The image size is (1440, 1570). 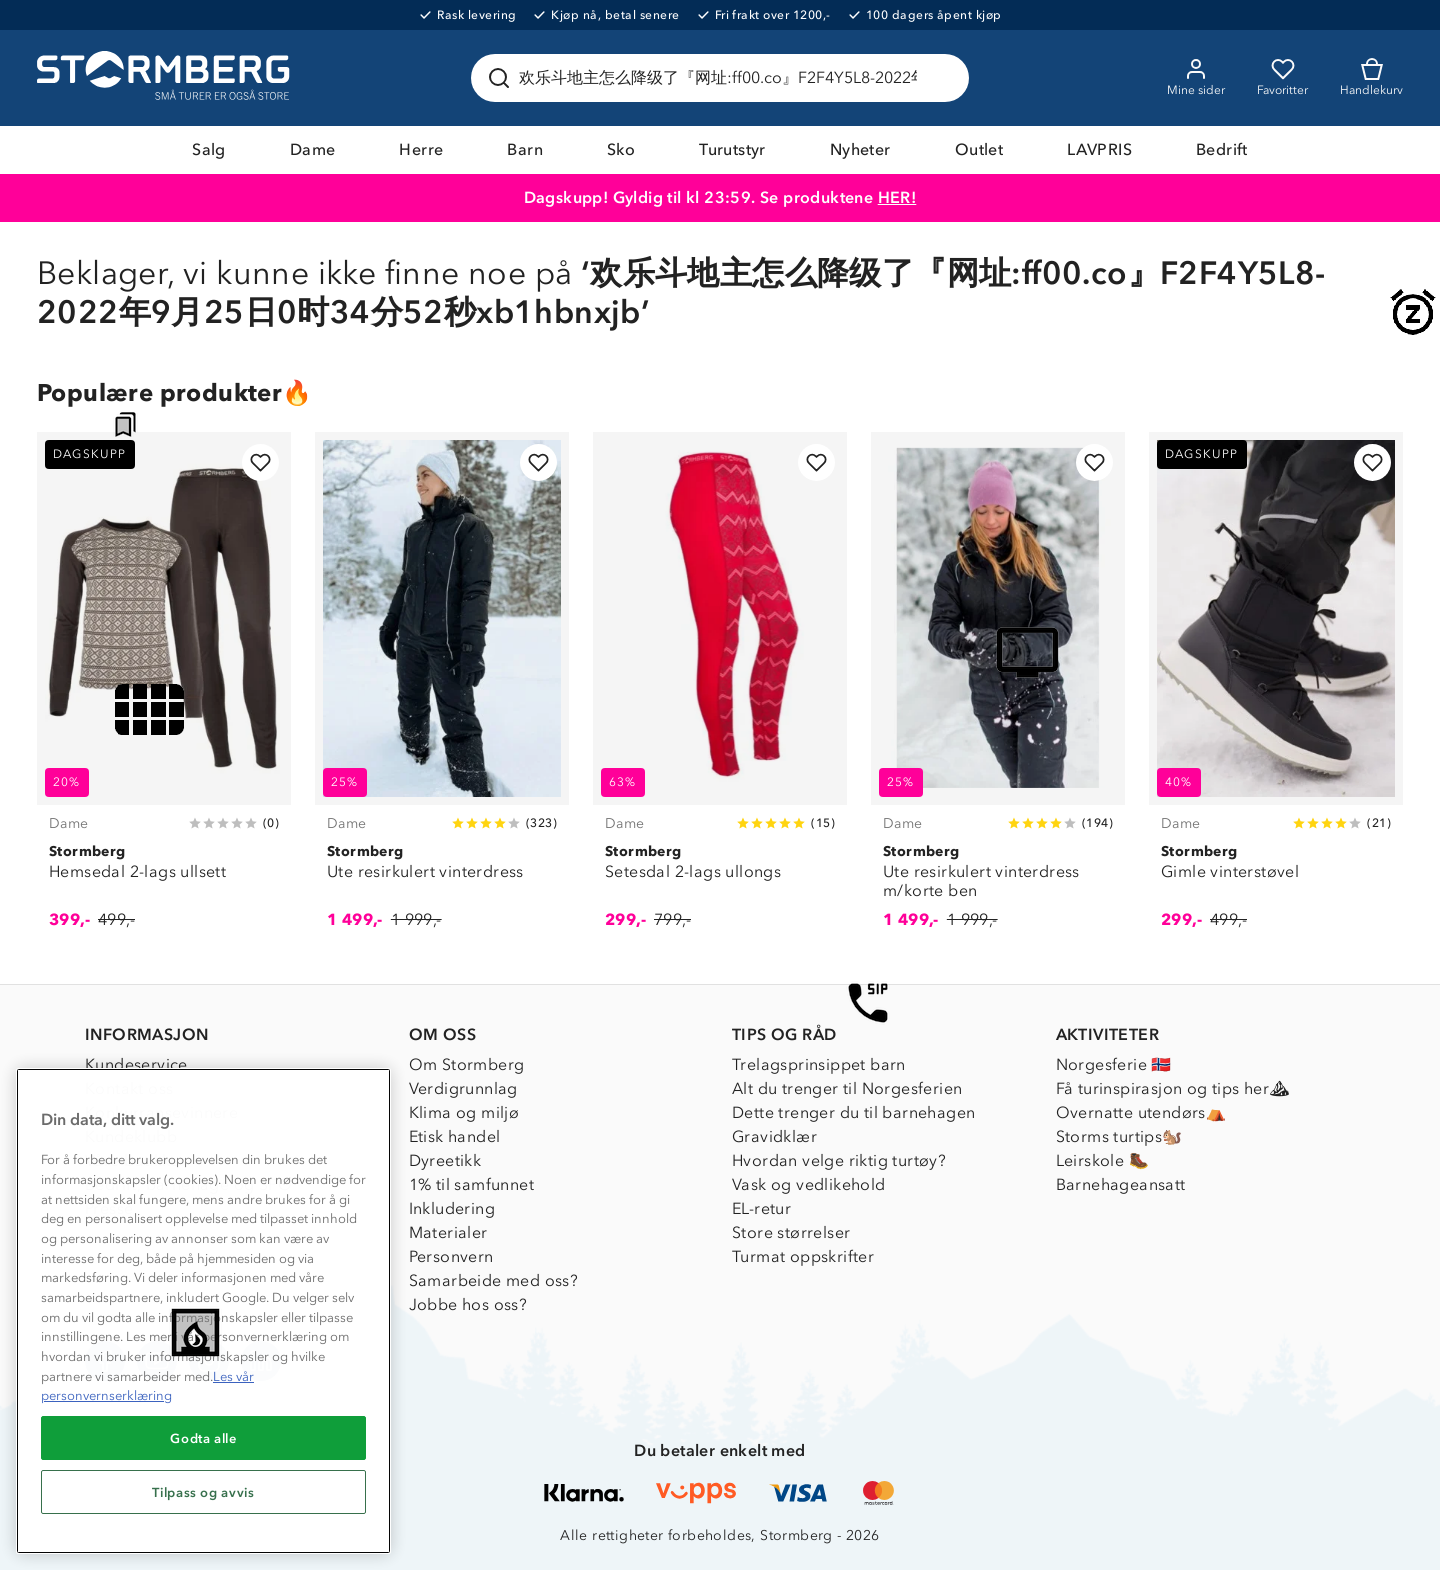 I want to click on switch to comfortable grid view, so click(x=147, y=709).